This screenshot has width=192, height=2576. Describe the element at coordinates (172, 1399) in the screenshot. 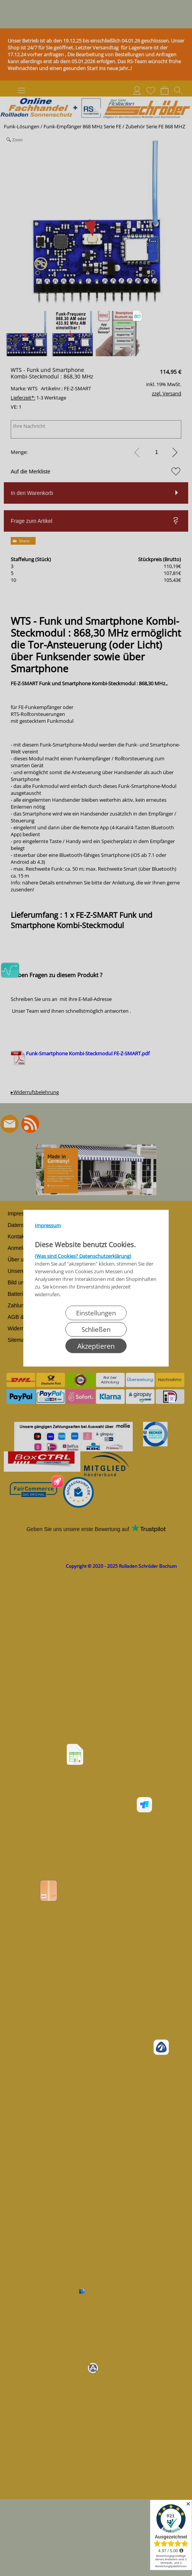

I see `launch the mahjongg tile matching game` at that location.